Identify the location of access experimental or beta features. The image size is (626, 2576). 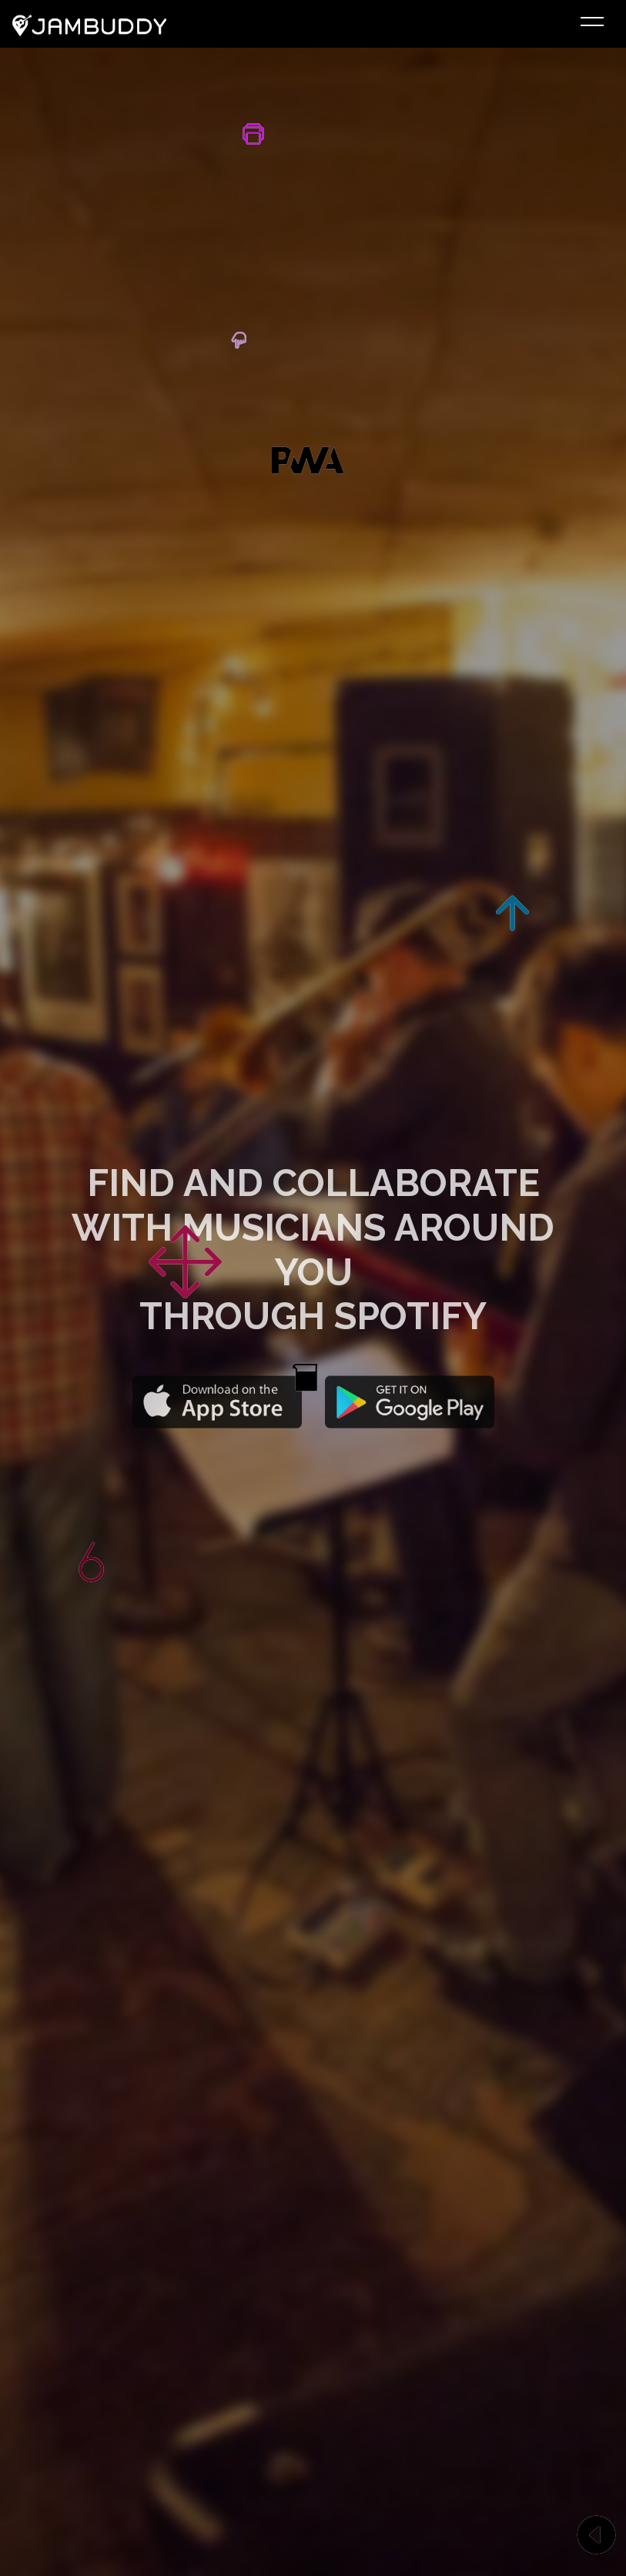
(305, 1377).